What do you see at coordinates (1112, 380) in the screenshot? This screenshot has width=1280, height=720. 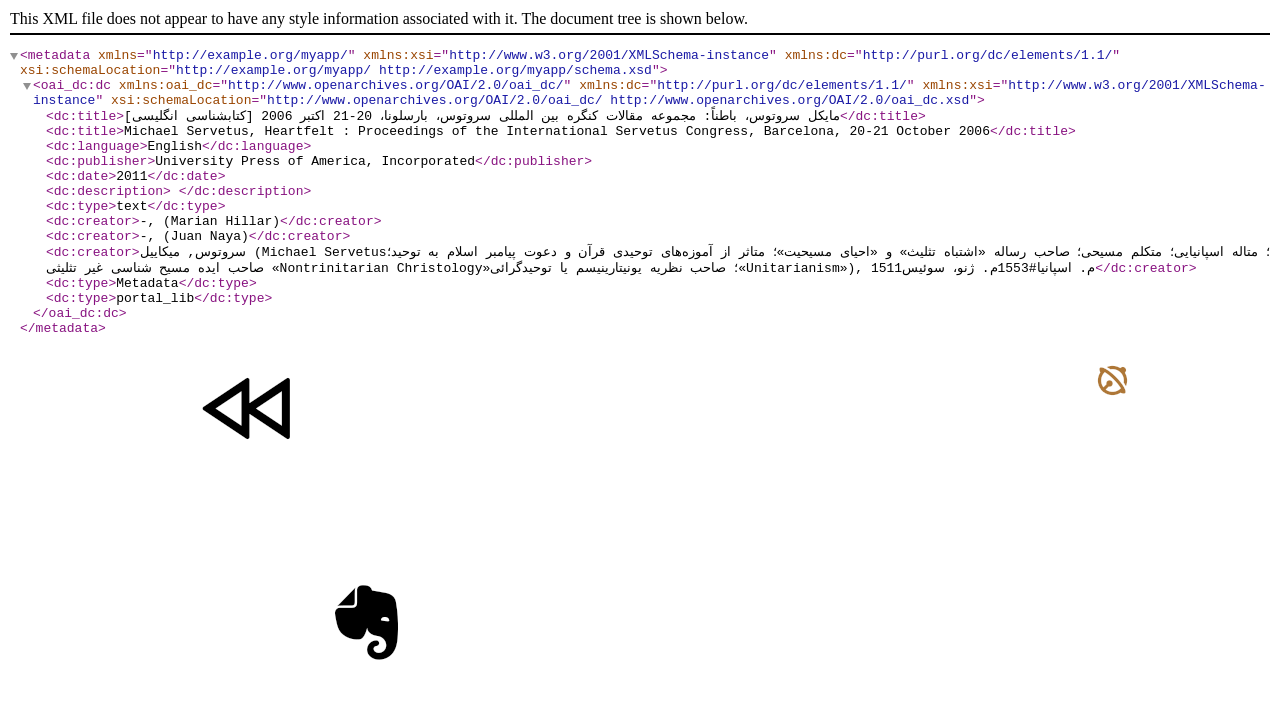 I see `view notifications` at bounding box center [1112, 380].